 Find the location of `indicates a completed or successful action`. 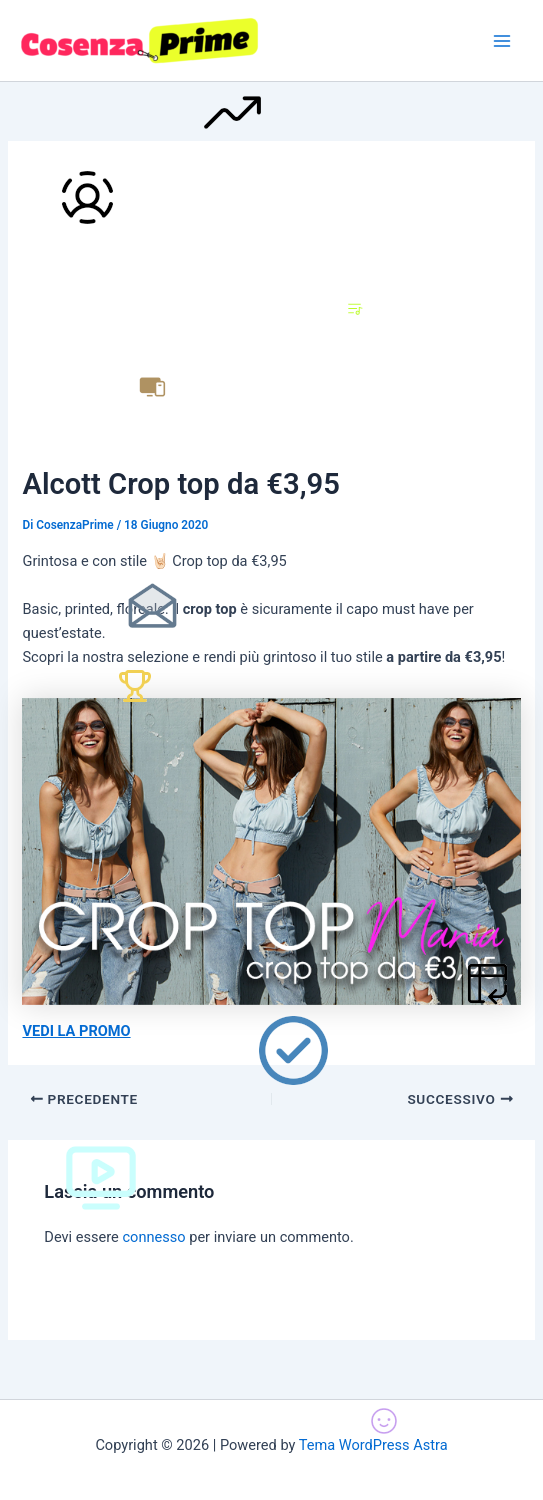

indicates a completed or successful action is located at coordinates (293, 1050).